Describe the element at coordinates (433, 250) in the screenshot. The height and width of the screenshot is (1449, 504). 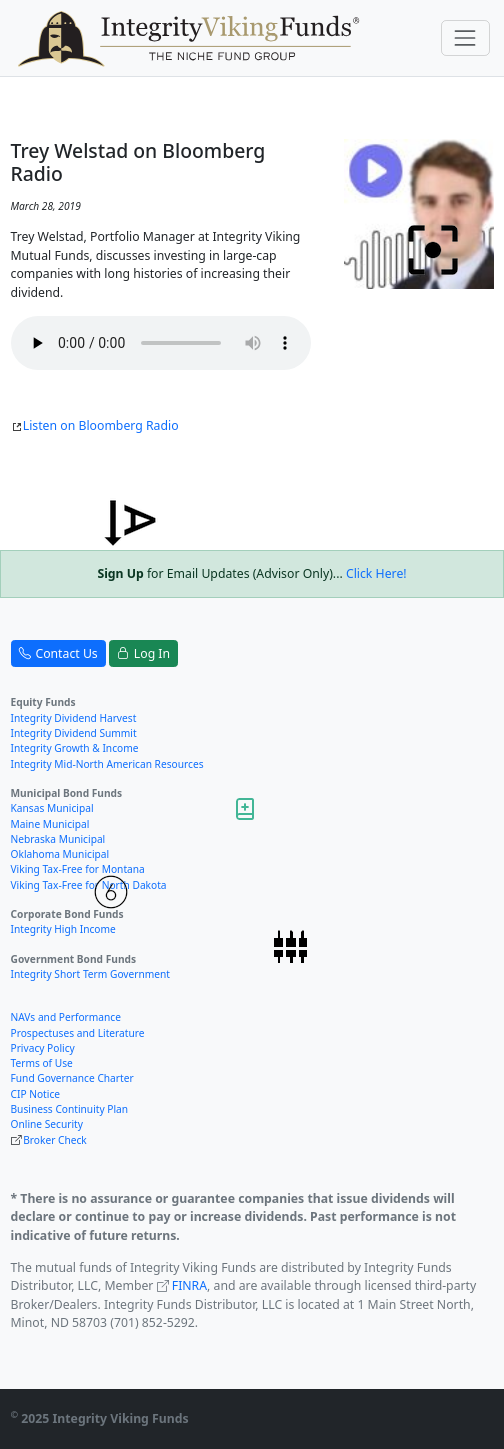
I see `center focus on the current subject` at that location.